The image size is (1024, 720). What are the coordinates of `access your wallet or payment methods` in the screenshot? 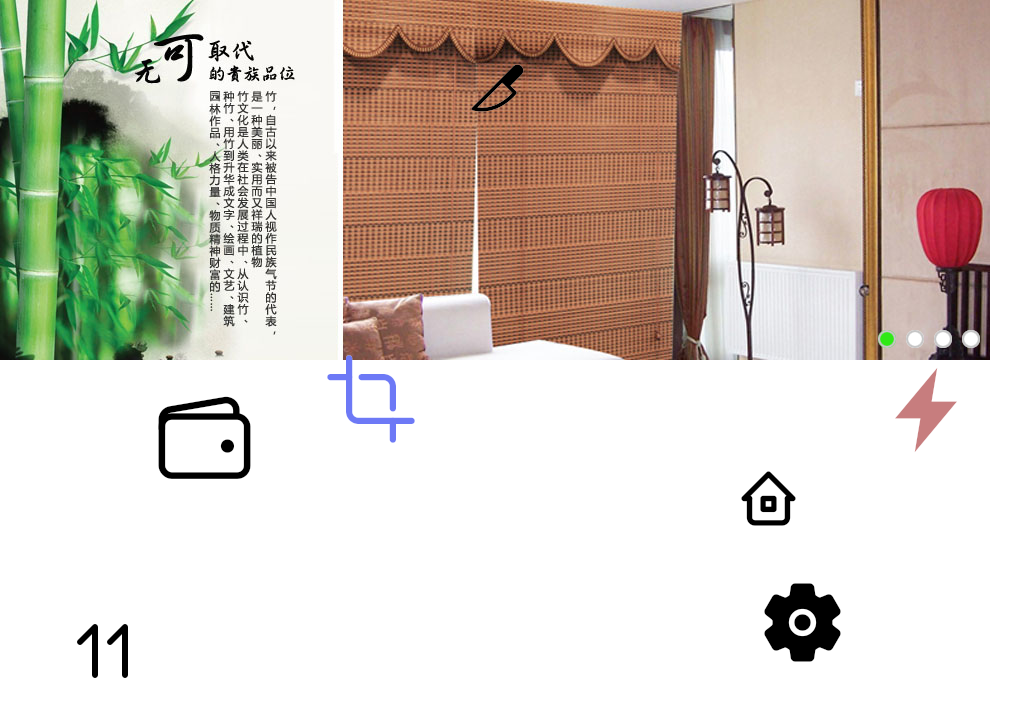 It's located at (204, 439).